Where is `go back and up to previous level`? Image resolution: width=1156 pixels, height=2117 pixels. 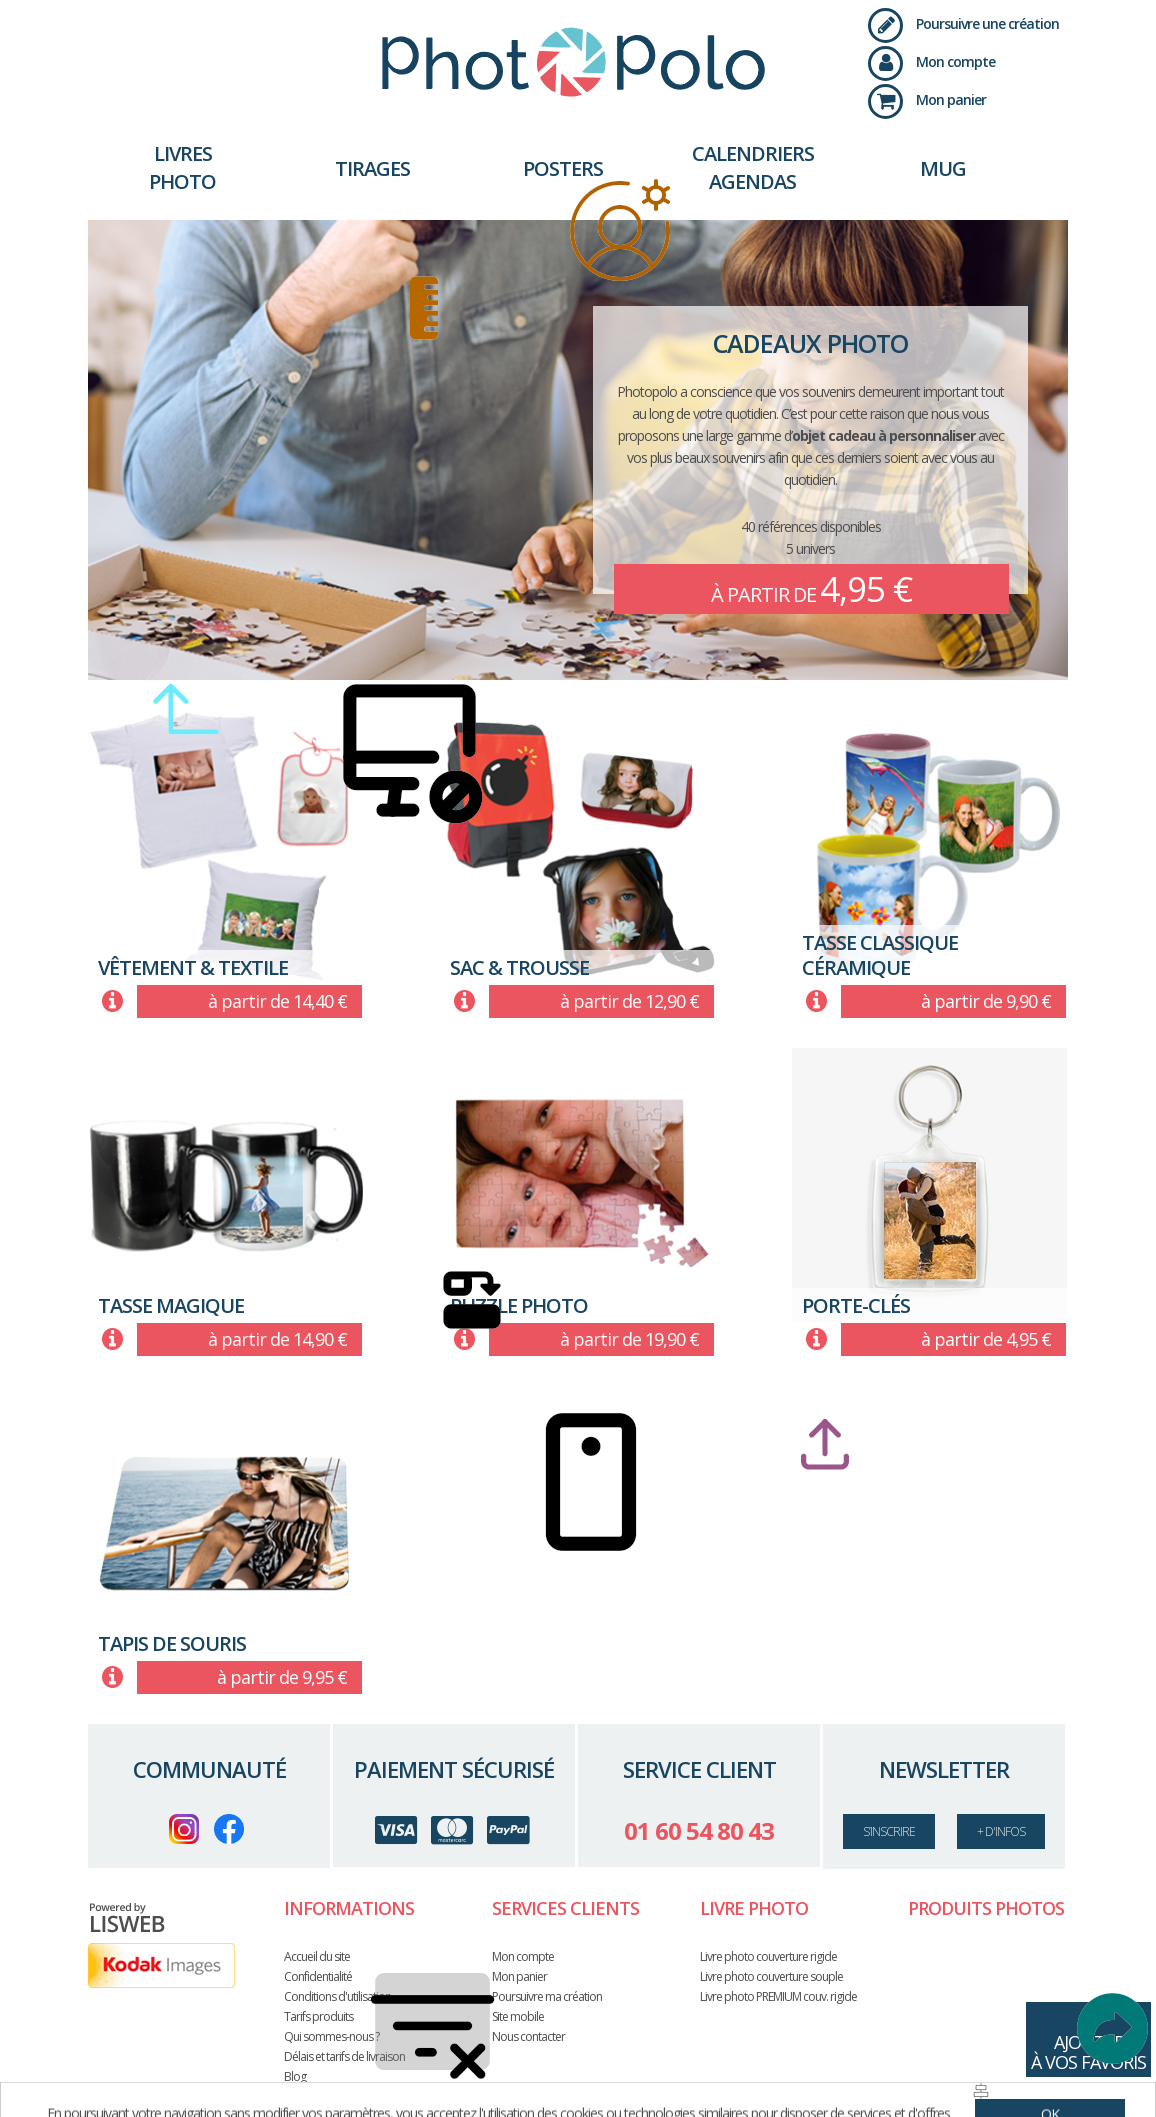
go back and up to previous level is located at coordinates (183, 711).